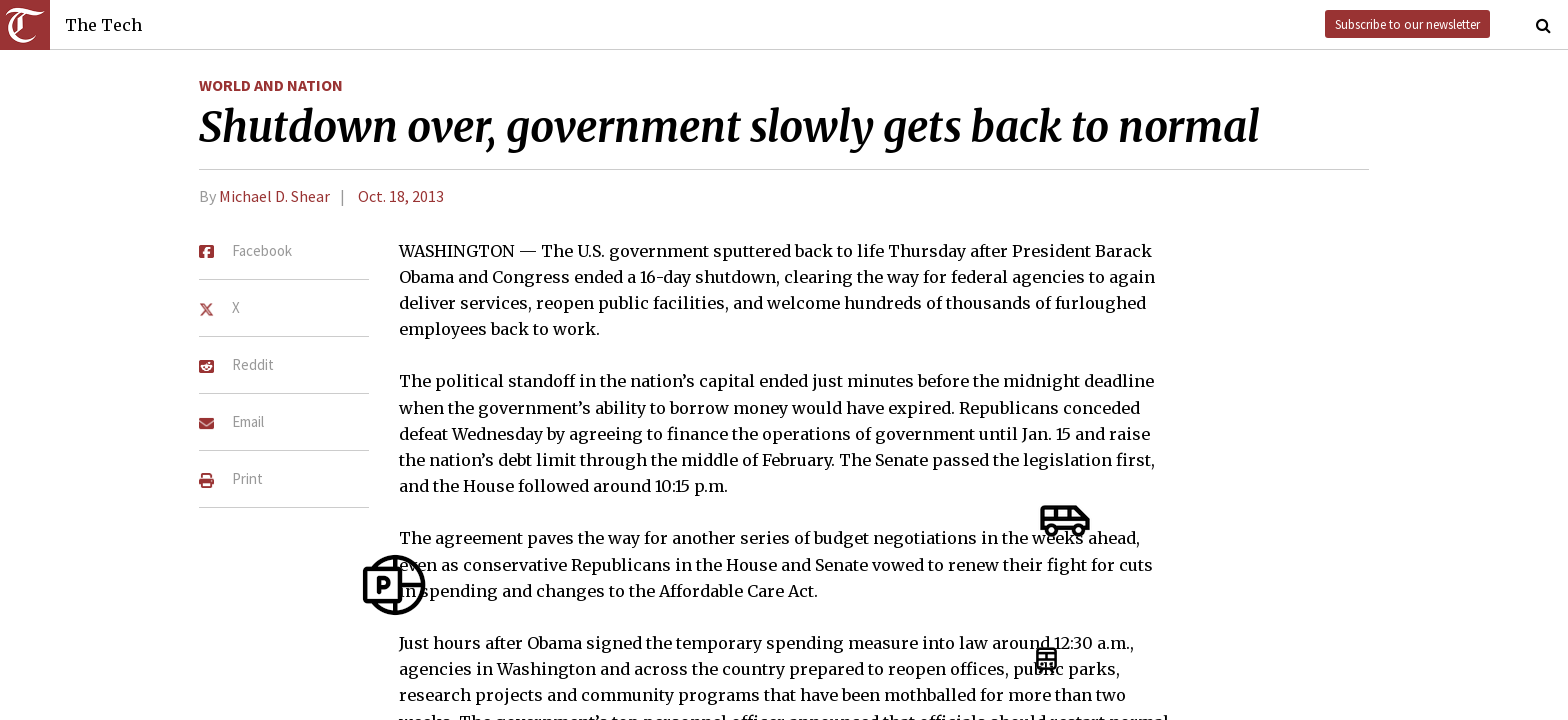 This screenshot has width=1568, height=720. Describe the element at coordinates (1046, 659) in the screenshot. I see `access train schedules or railway information` at that location.